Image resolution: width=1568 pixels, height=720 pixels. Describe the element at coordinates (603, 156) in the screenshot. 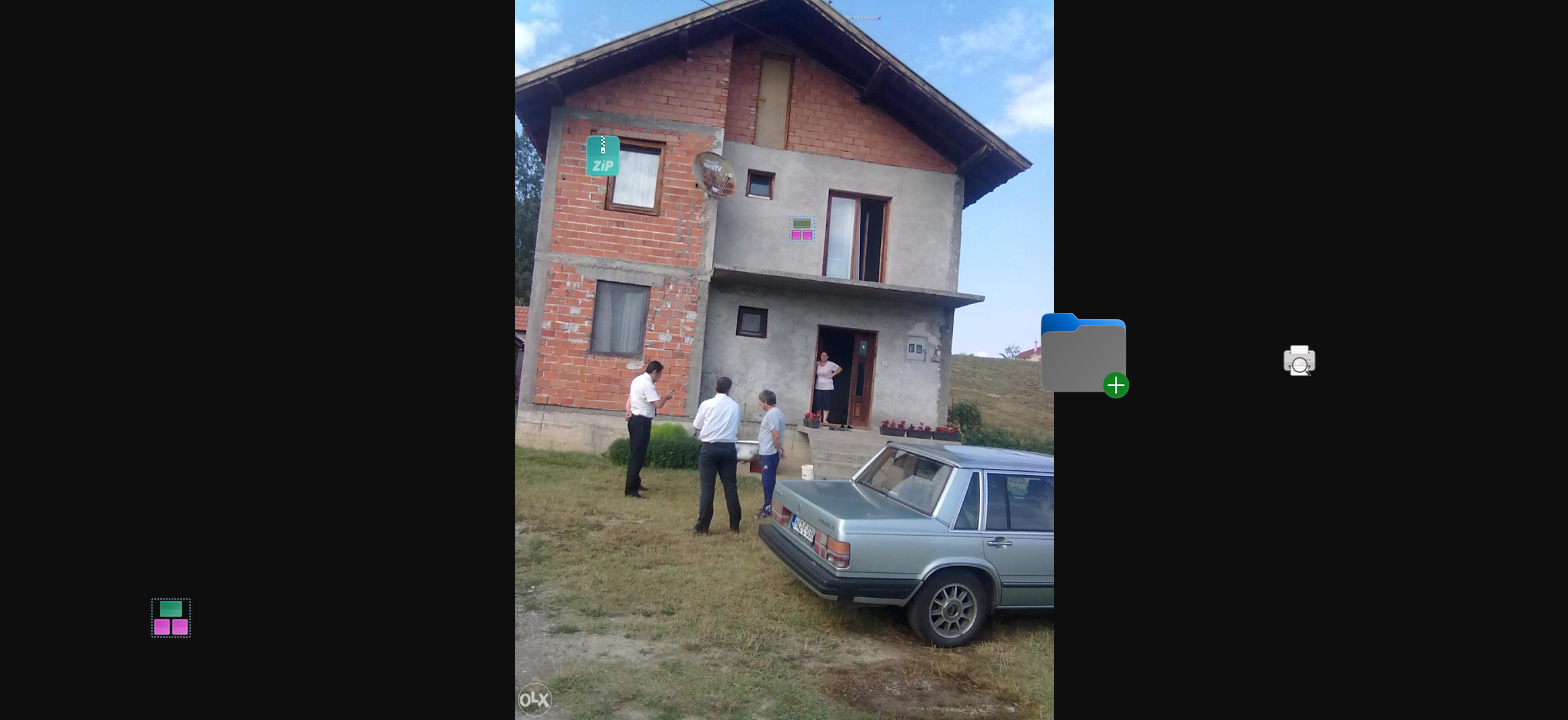

I see `open a compressed zip archive` at that location.